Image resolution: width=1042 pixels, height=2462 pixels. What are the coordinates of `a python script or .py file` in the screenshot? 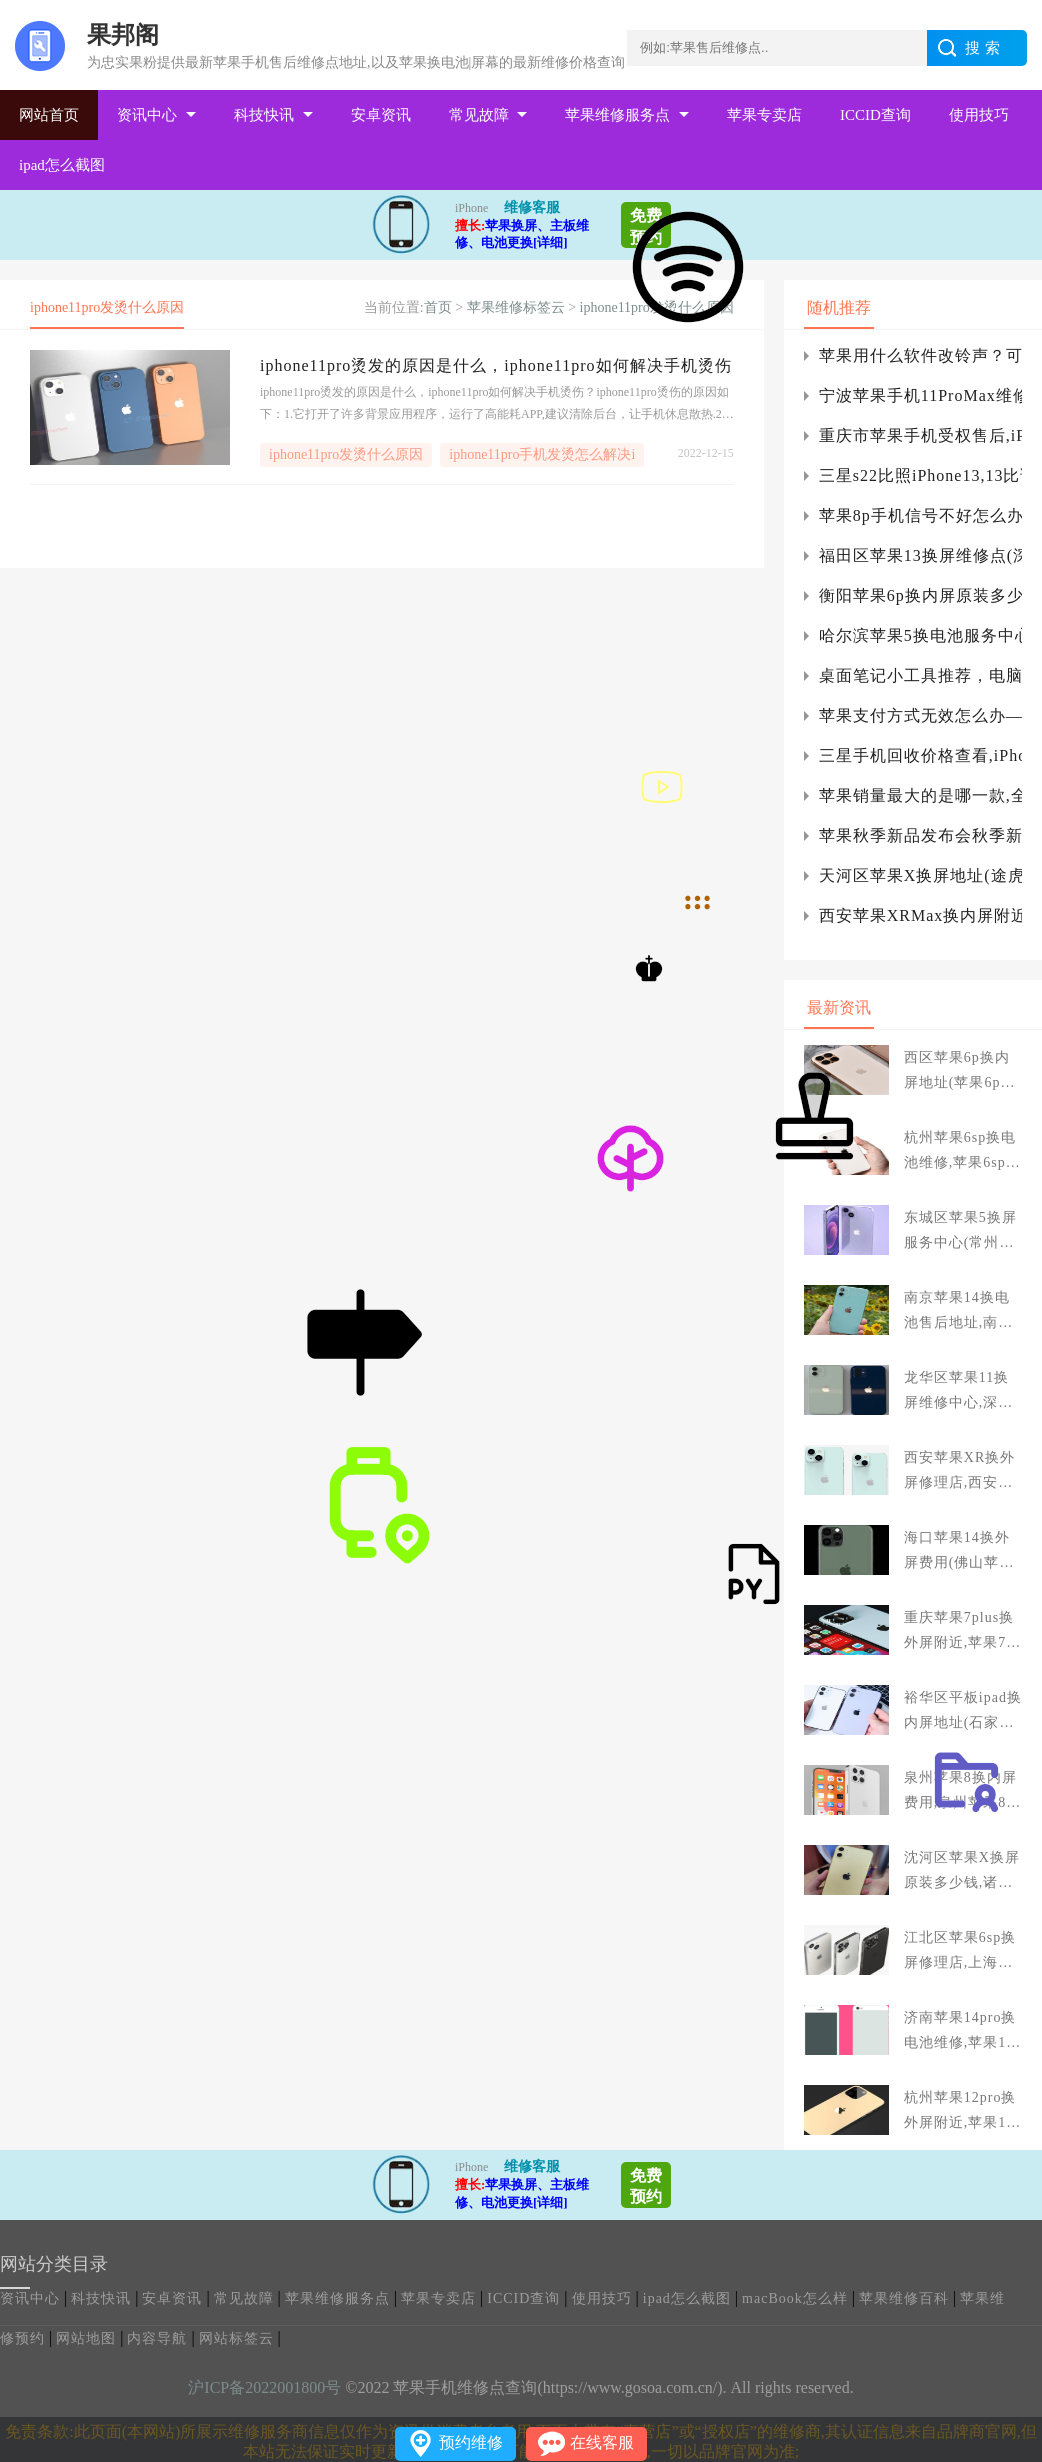 It's located at (754, 1574).